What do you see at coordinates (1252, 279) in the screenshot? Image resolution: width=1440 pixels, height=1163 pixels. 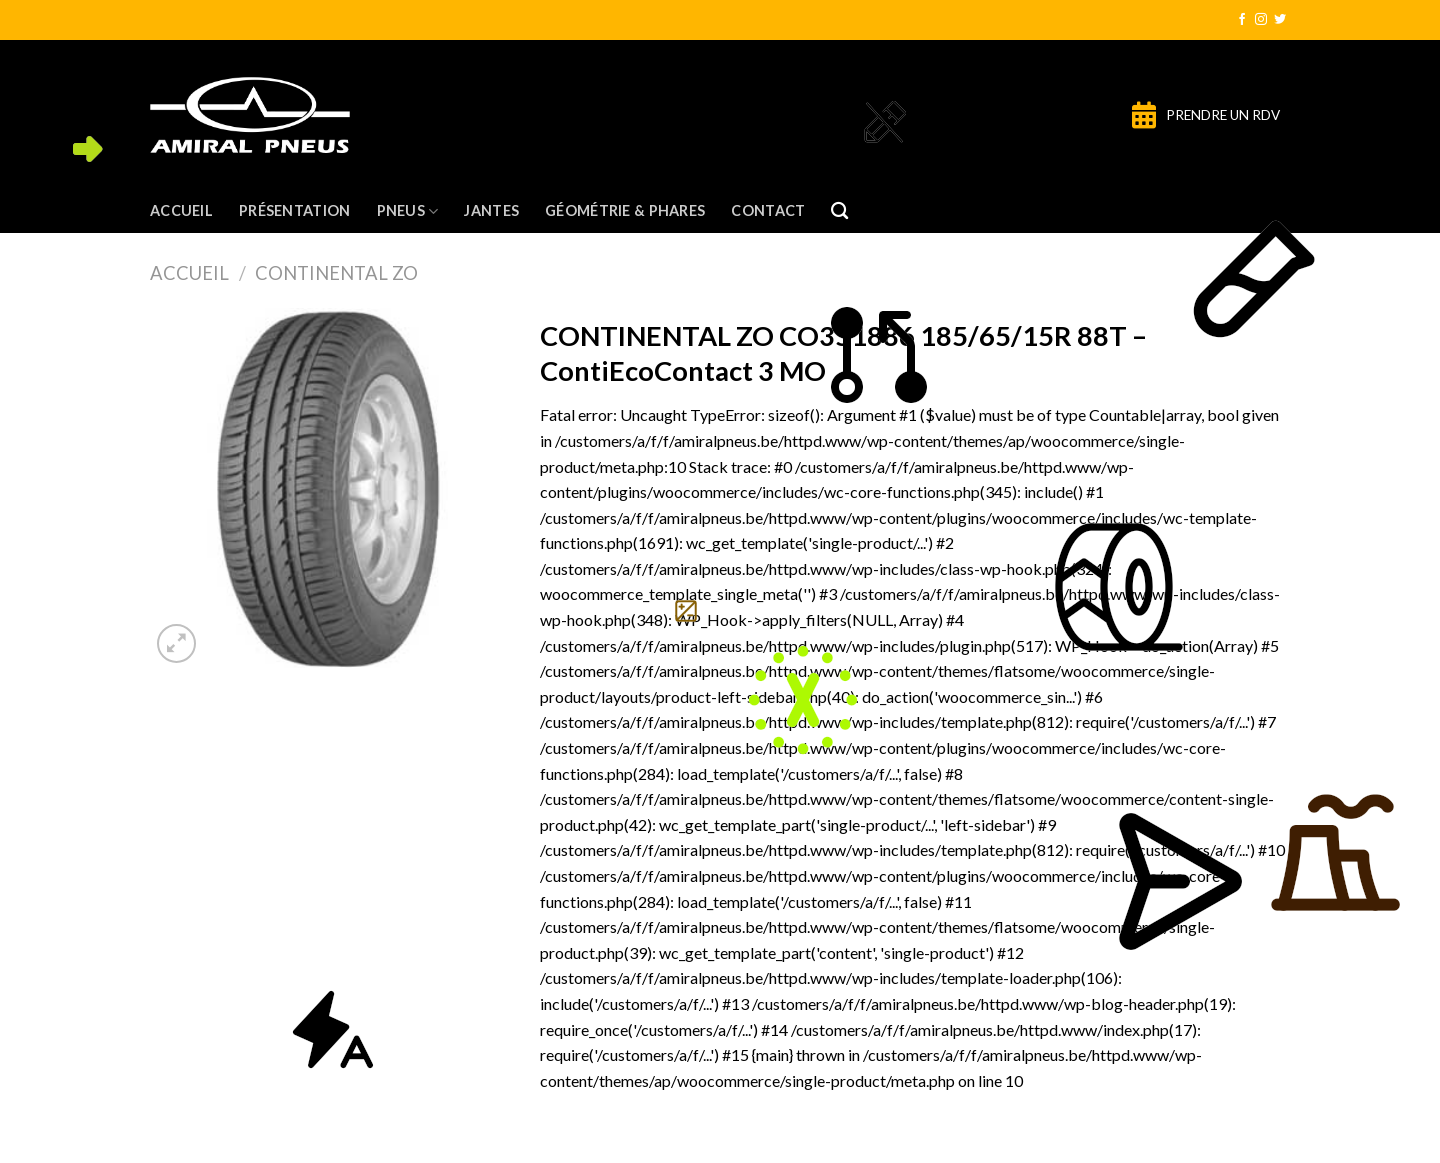 I see `access lab or test results` at bounding box center [1252, 279].